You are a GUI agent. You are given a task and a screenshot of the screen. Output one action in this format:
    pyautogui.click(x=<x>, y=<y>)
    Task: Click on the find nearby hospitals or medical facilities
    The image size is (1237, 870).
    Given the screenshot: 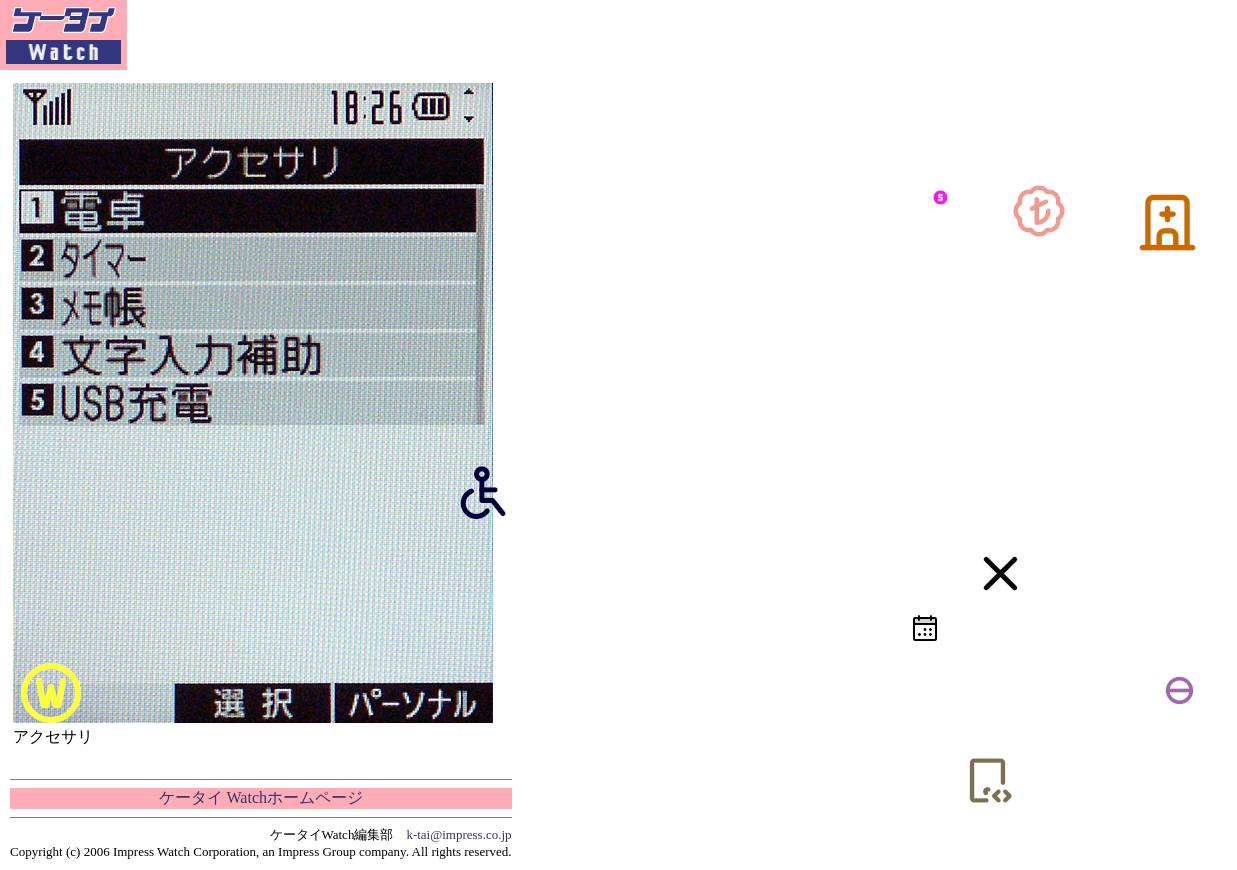 What is the action you would take?
    pyautogui.click(x=1167, y=222)
    